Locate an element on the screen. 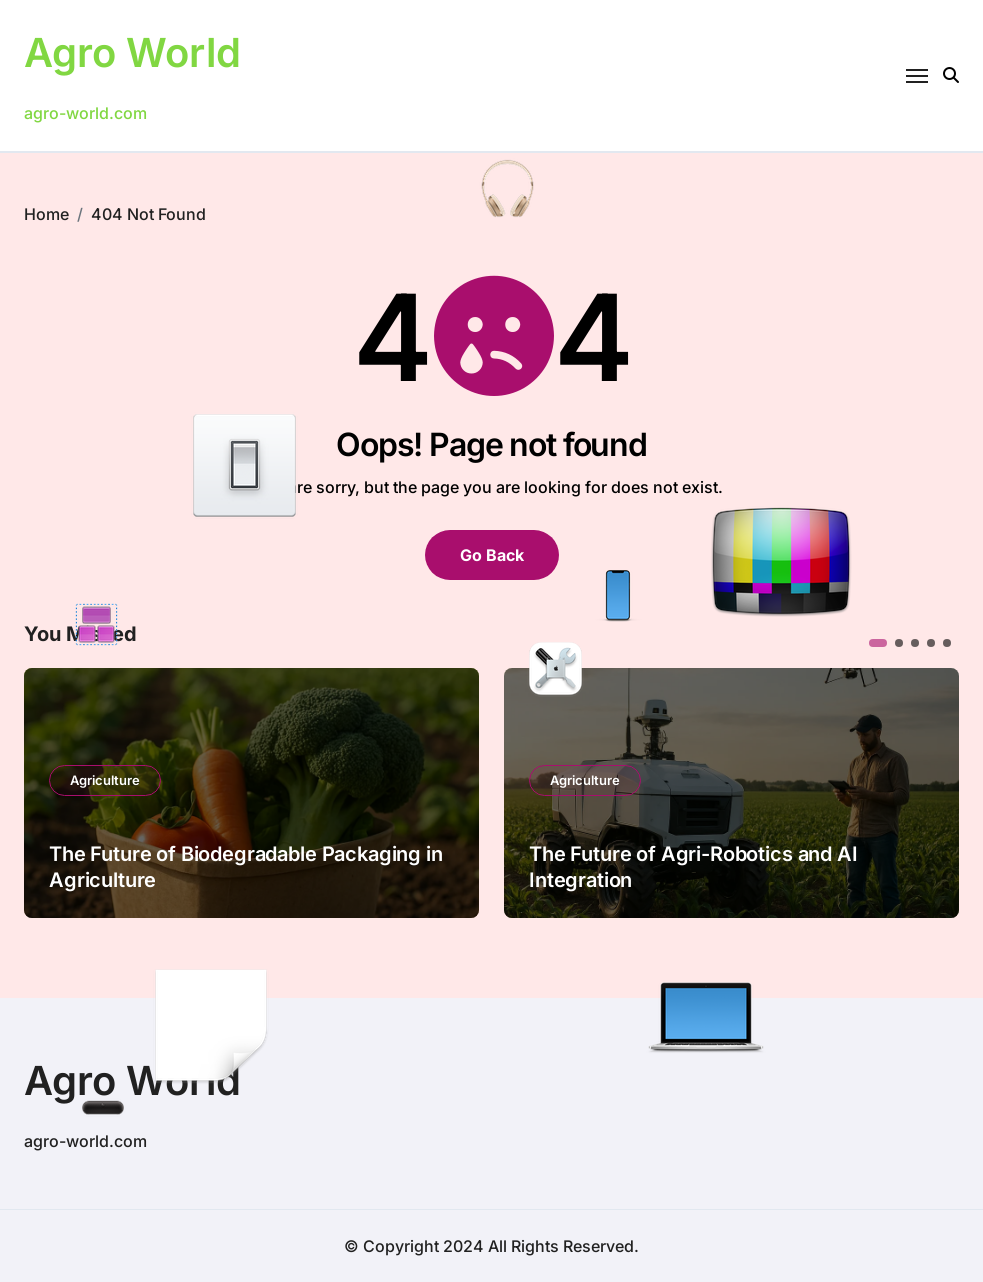  indicates media library is being generated or indexed is located at coordinates (781, 568).